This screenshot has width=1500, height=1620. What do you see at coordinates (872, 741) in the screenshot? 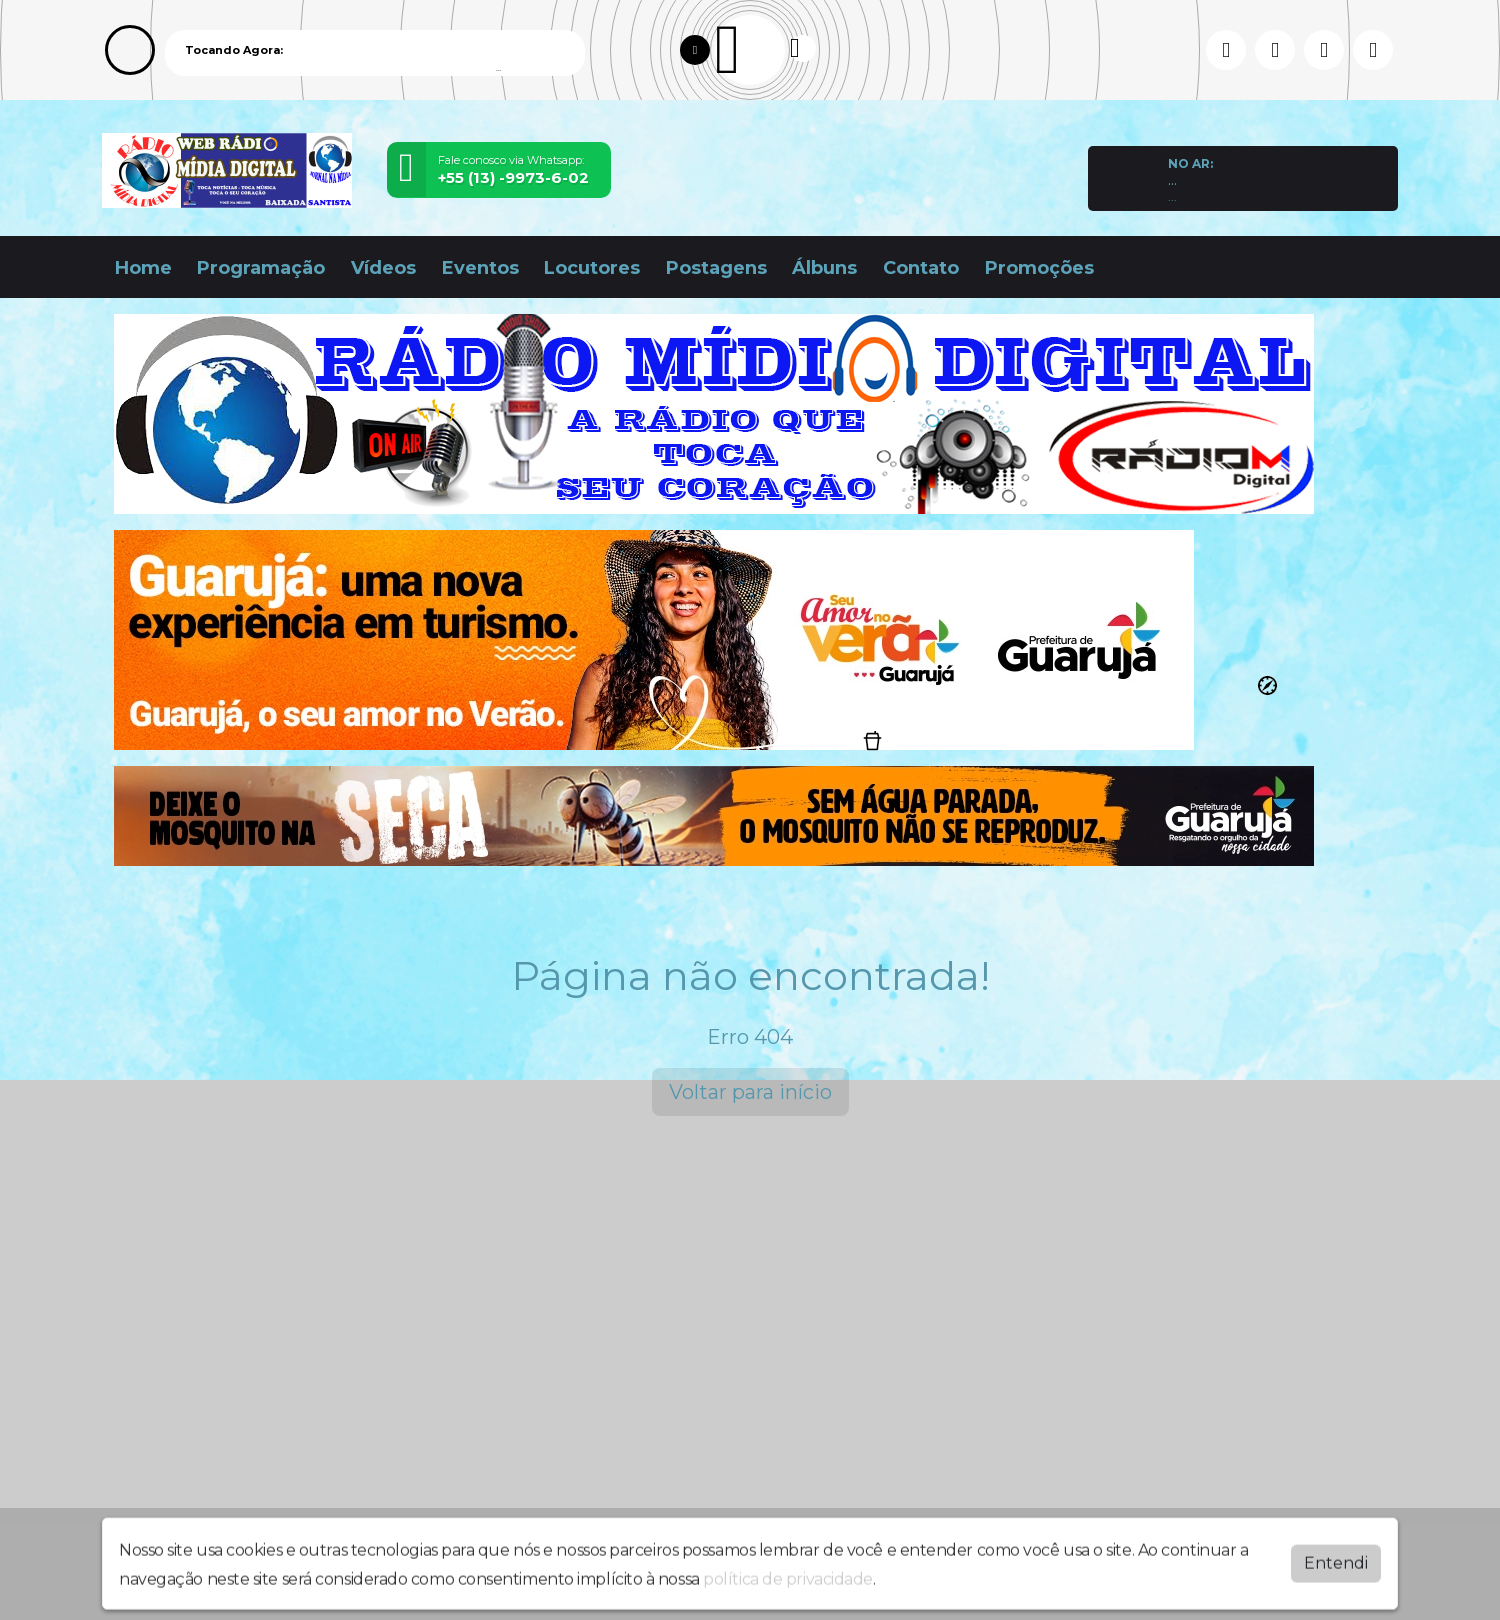
I see `view food and drink options` at bounding box center [872, 741].